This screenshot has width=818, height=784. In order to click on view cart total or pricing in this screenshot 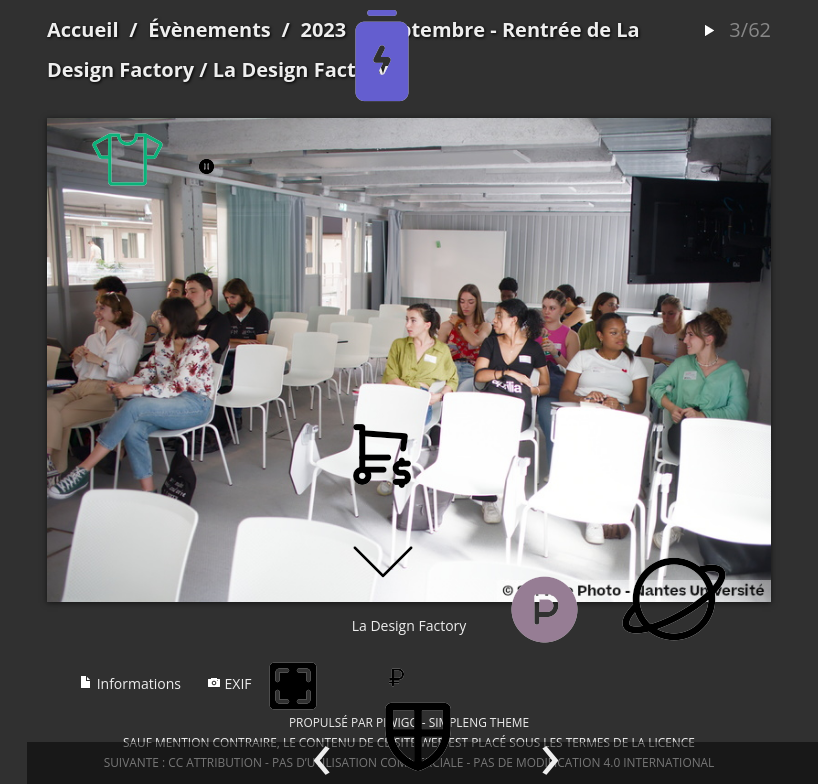, I will do `click(380, 454)`.